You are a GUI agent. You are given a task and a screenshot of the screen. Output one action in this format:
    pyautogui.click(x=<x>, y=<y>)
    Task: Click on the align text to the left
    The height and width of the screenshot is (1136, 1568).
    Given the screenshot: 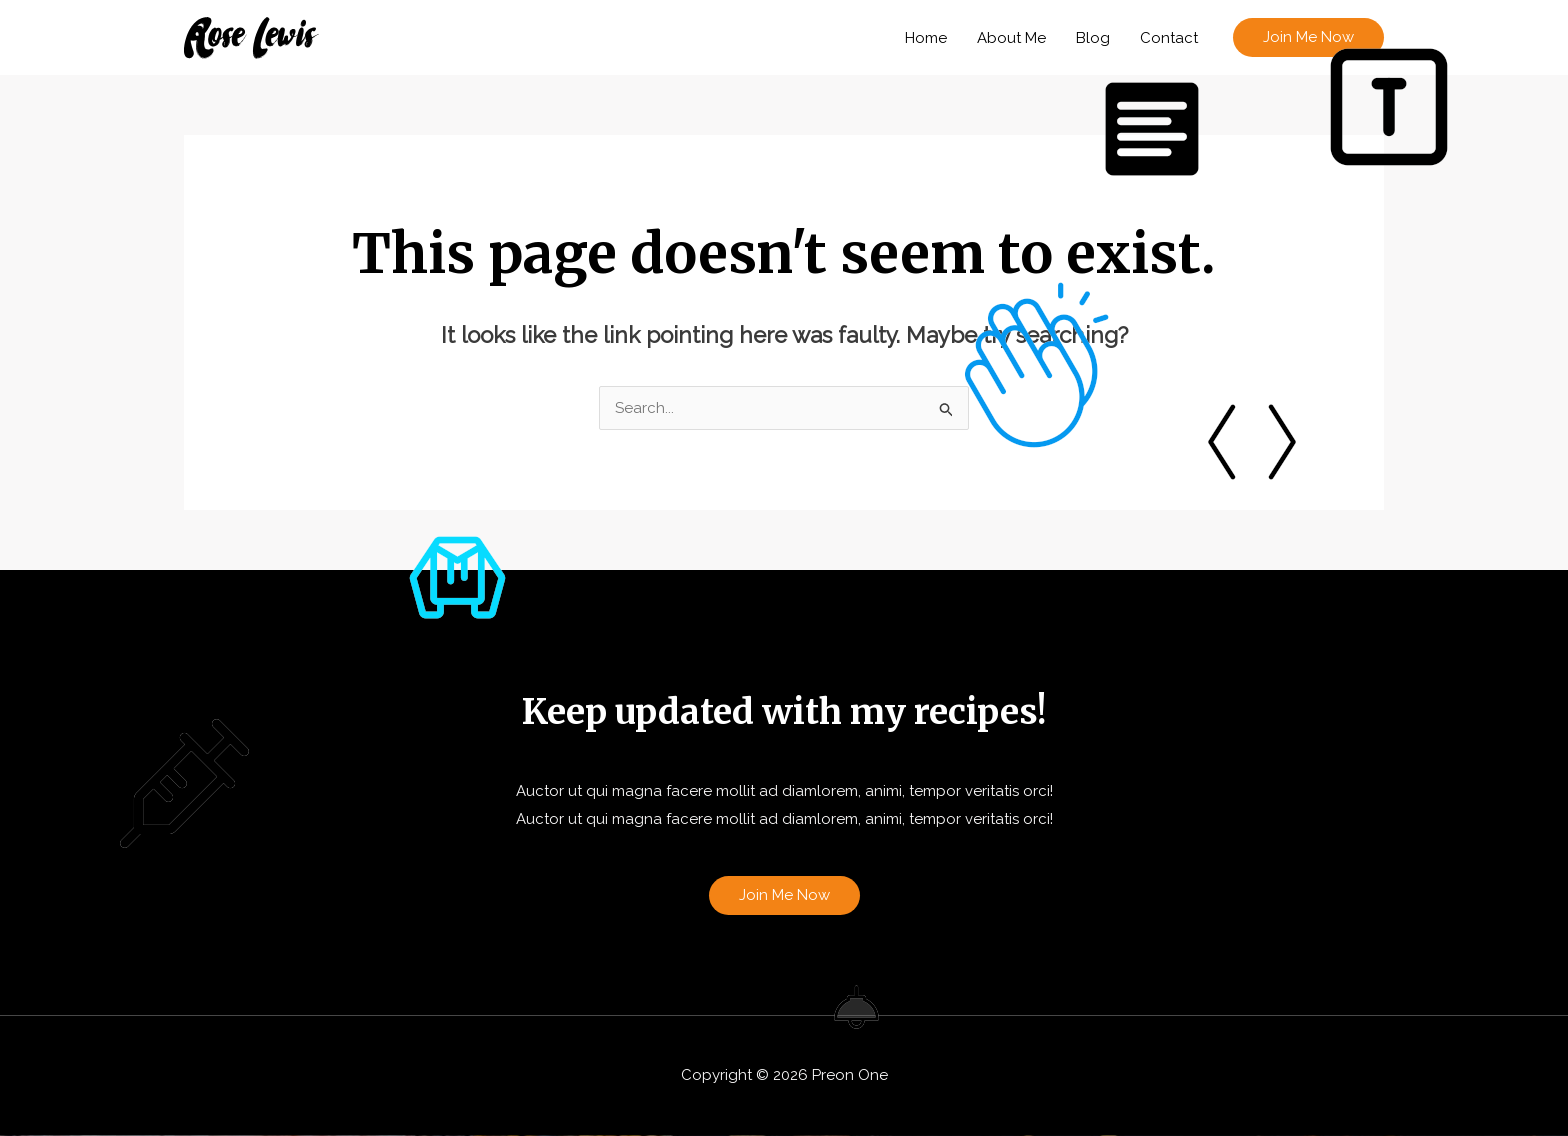 What is the action you would take?
    pyautogui.click(x=1152, y=129)
    